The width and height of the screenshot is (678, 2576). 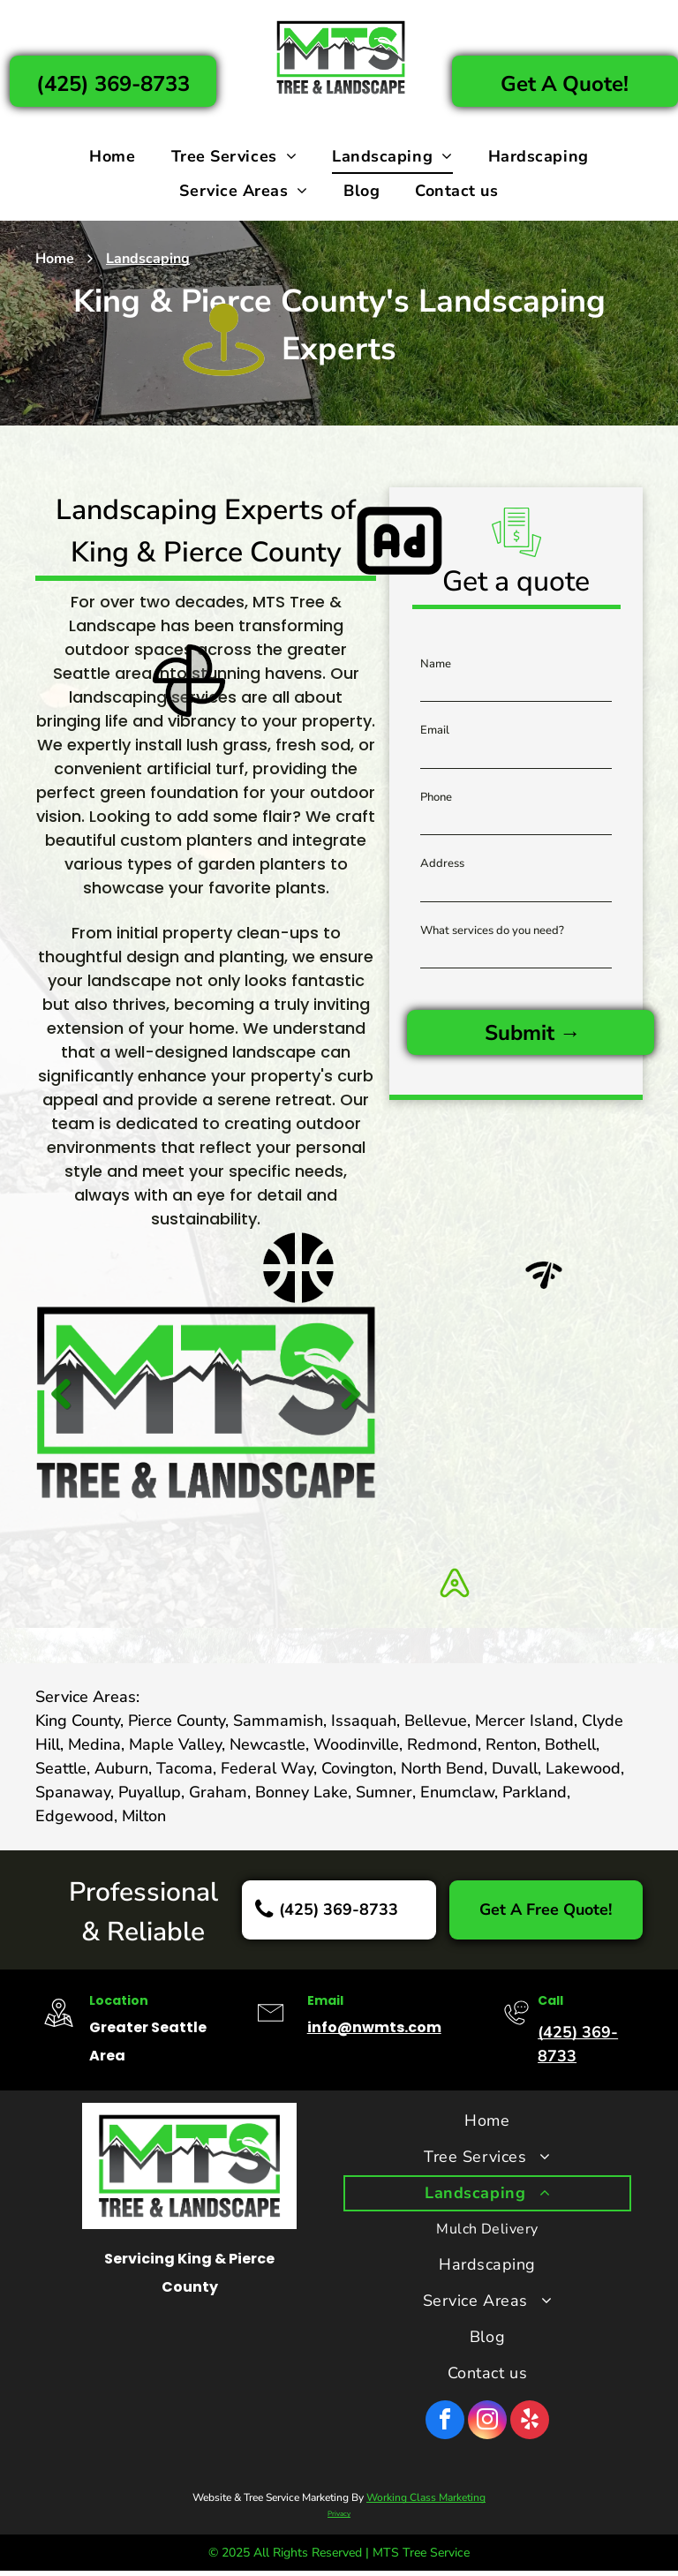 I want to click on view location area or radius, so click(x=223, y=341).